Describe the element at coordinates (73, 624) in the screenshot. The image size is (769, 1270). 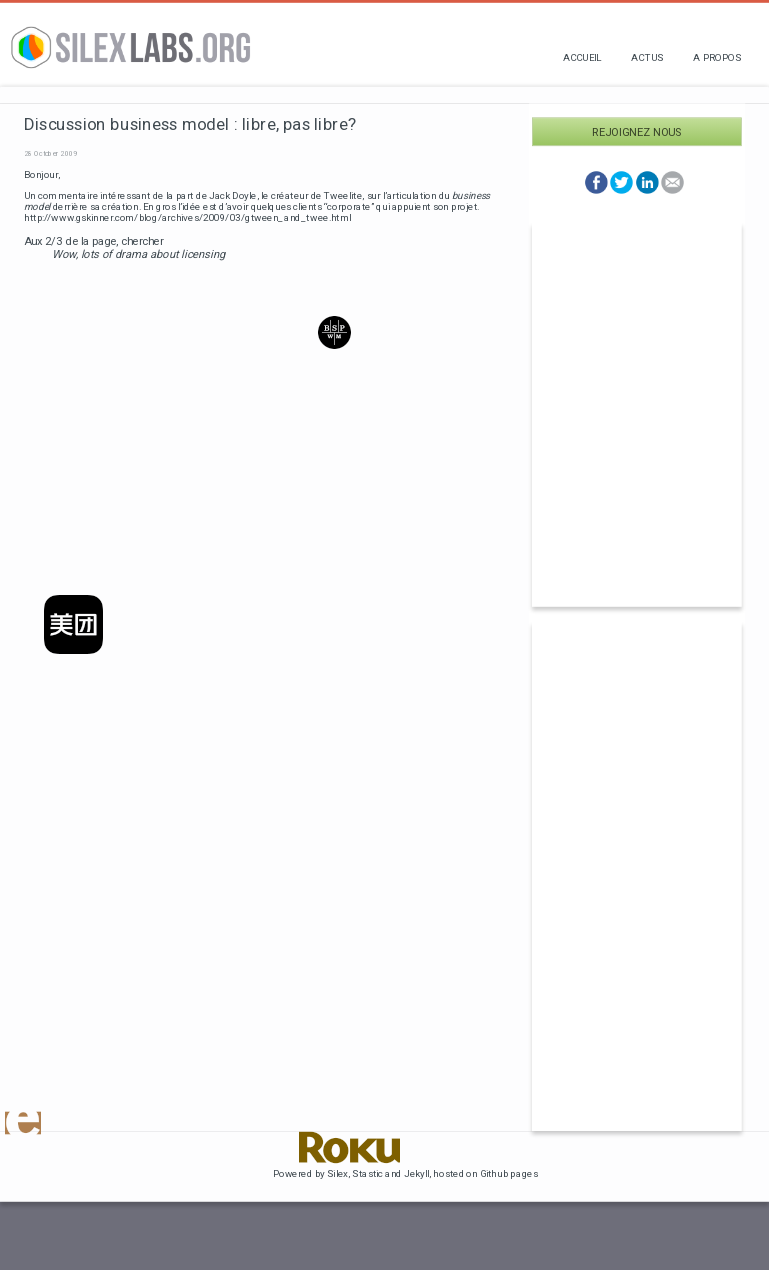
I see `open the Meituan app` at that location.